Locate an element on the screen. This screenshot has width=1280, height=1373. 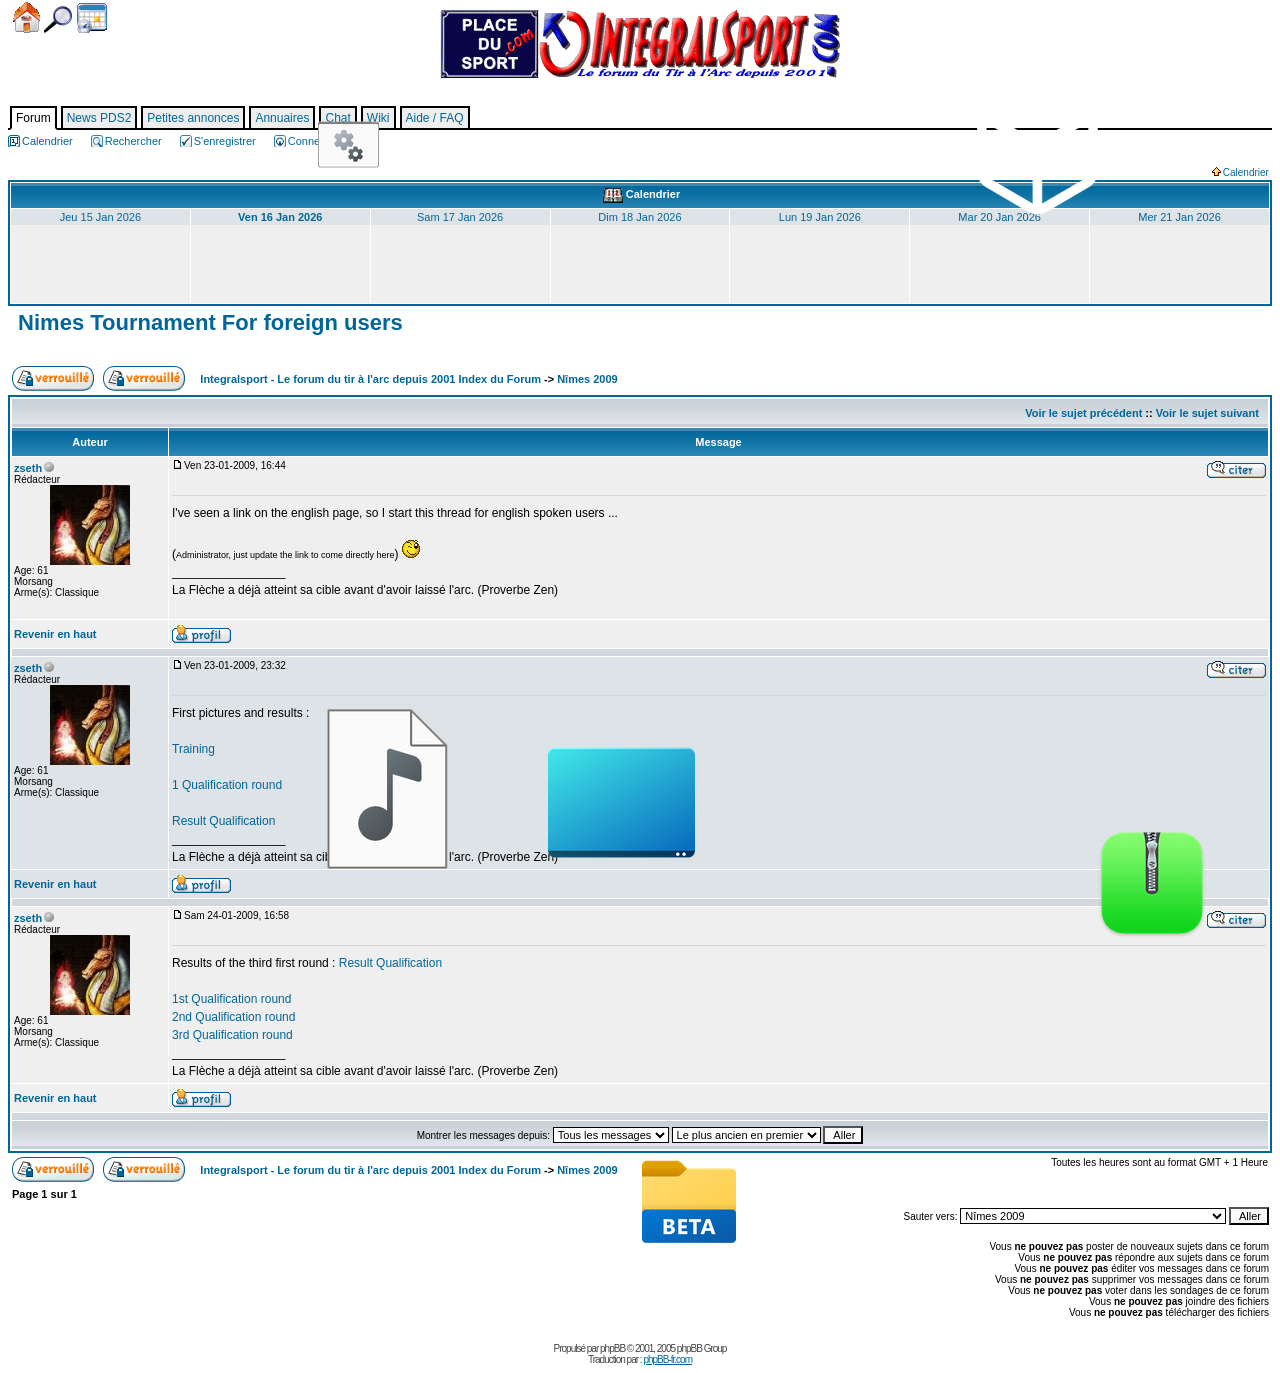
open 3D Viewer app is located at coordinates (1038, 147).